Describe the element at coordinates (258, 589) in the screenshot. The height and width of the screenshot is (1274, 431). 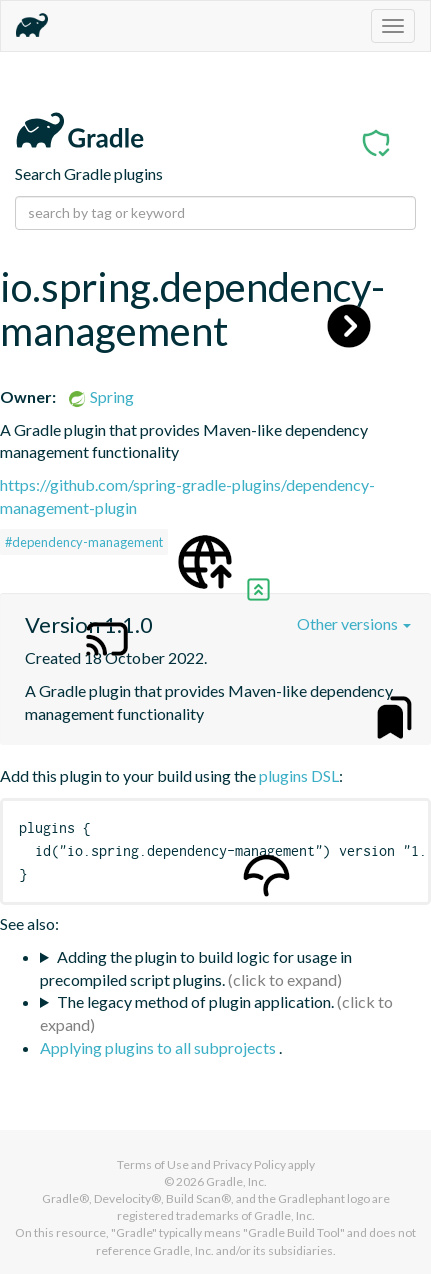
I see `scroll to top of page` at that location.